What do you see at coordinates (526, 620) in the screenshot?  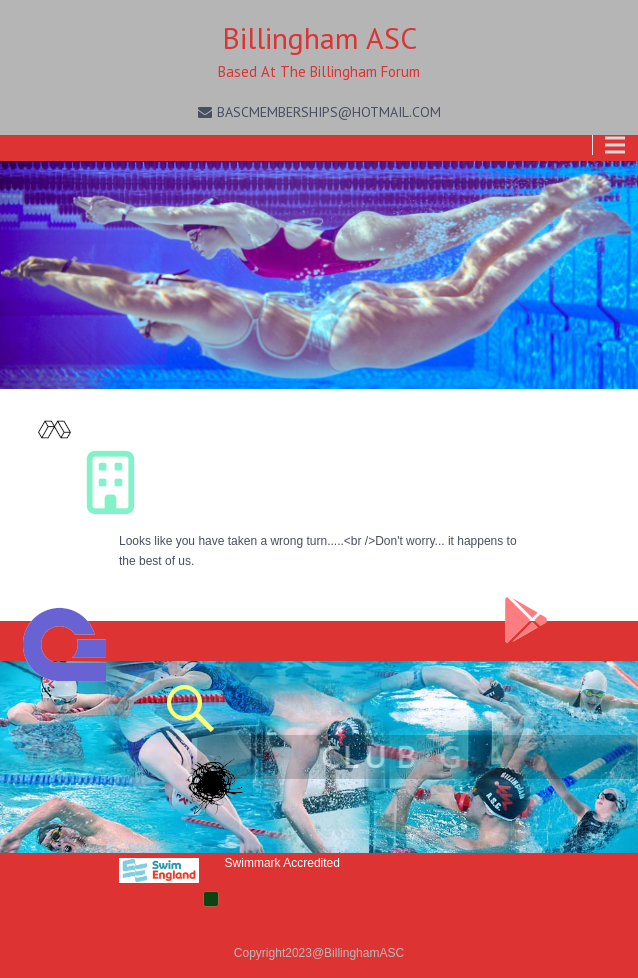 I see `open the google play store` at bounding box center [526, 620].